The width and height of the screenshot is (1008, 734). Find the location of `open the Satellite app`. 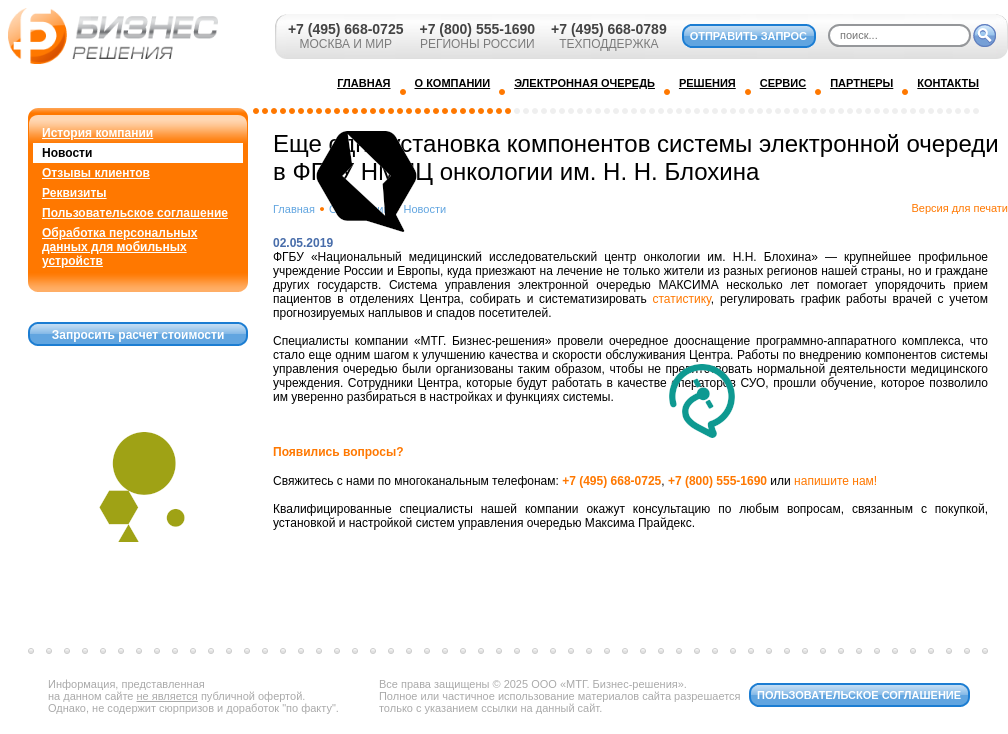

open the Satellite app is located at coordinates (702, 401).